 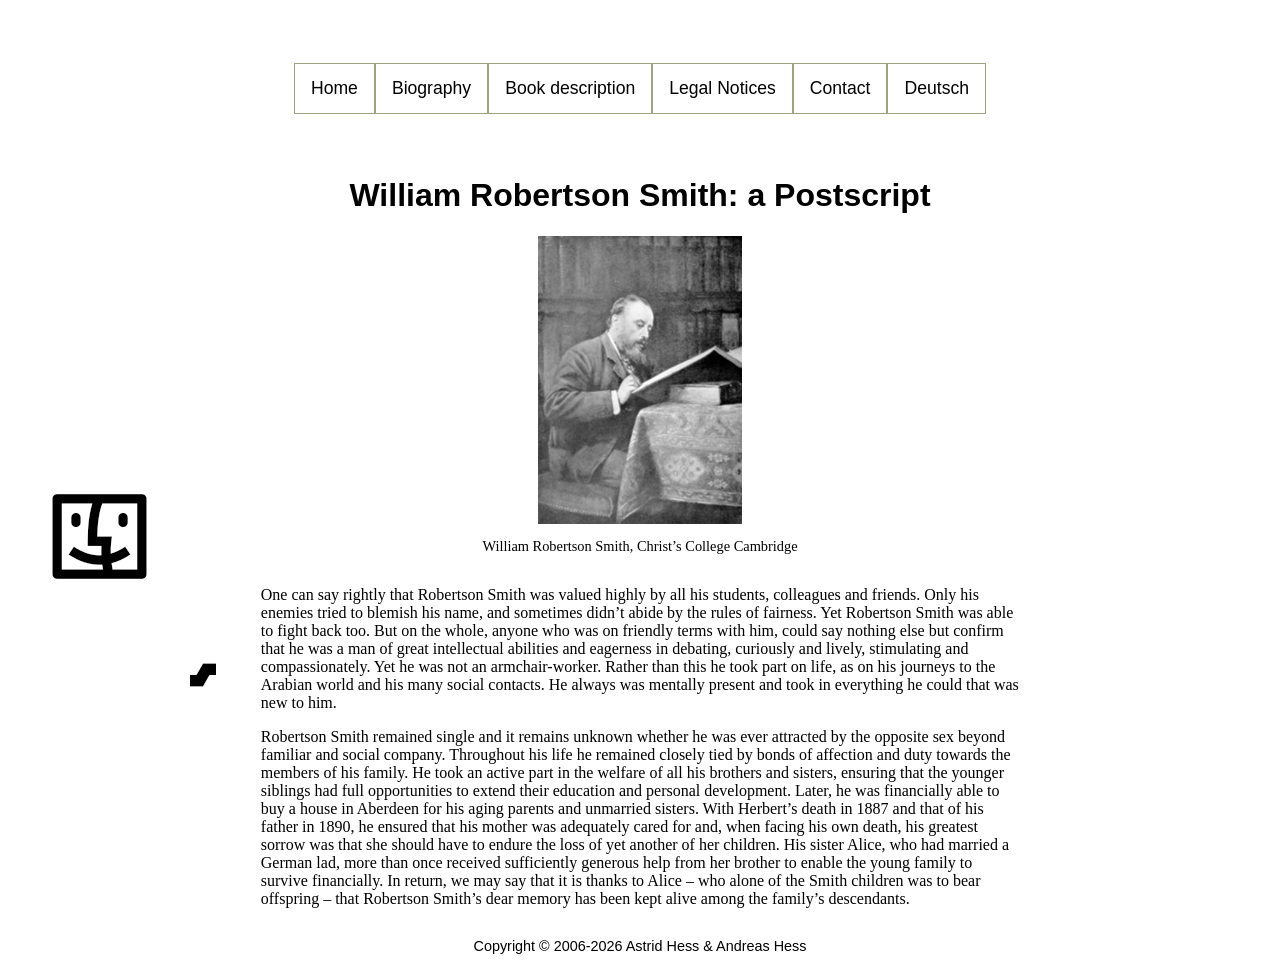 I want to click on open Finder to browse files, so click(x=99, y=536).